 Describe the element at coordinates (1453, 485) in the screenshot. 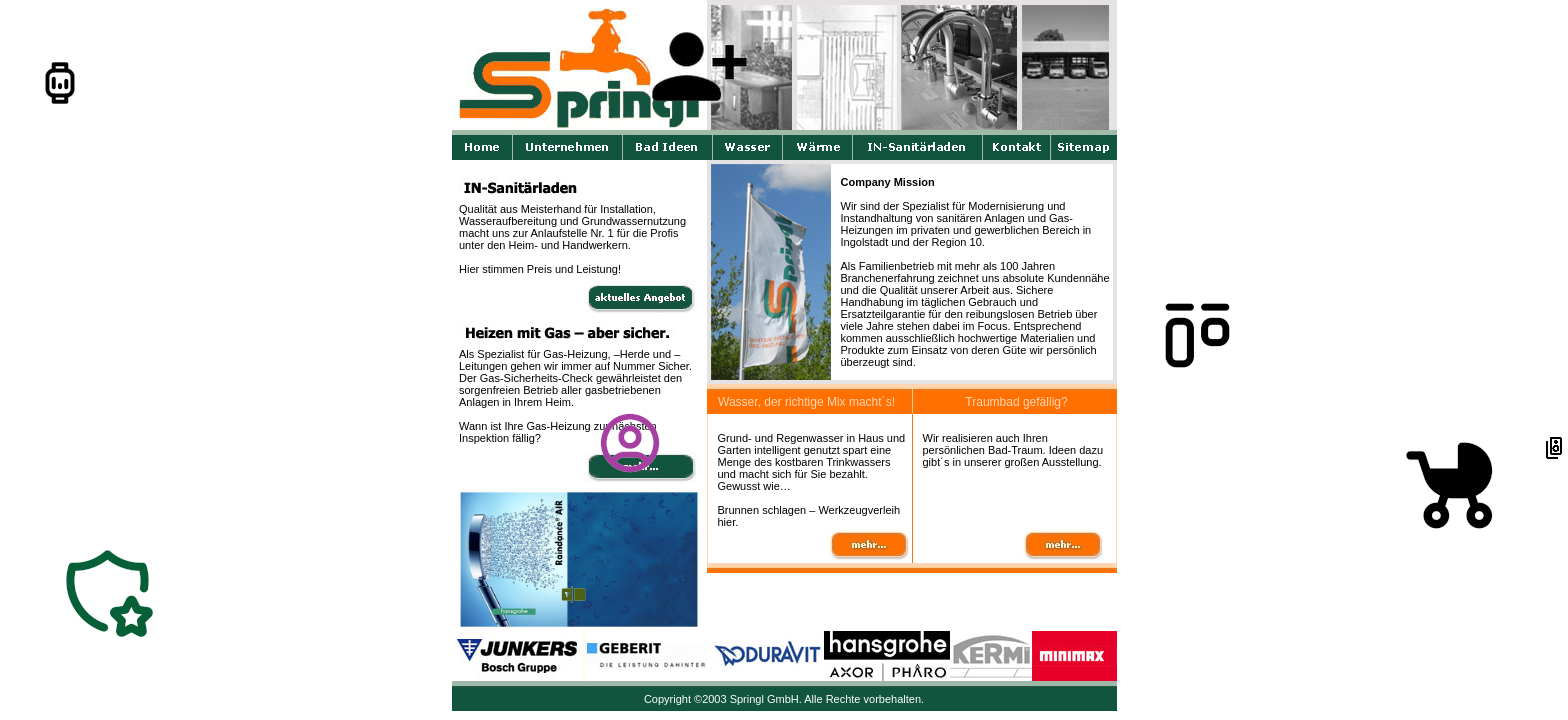

I see `access baby or parenting-related features` at that location.